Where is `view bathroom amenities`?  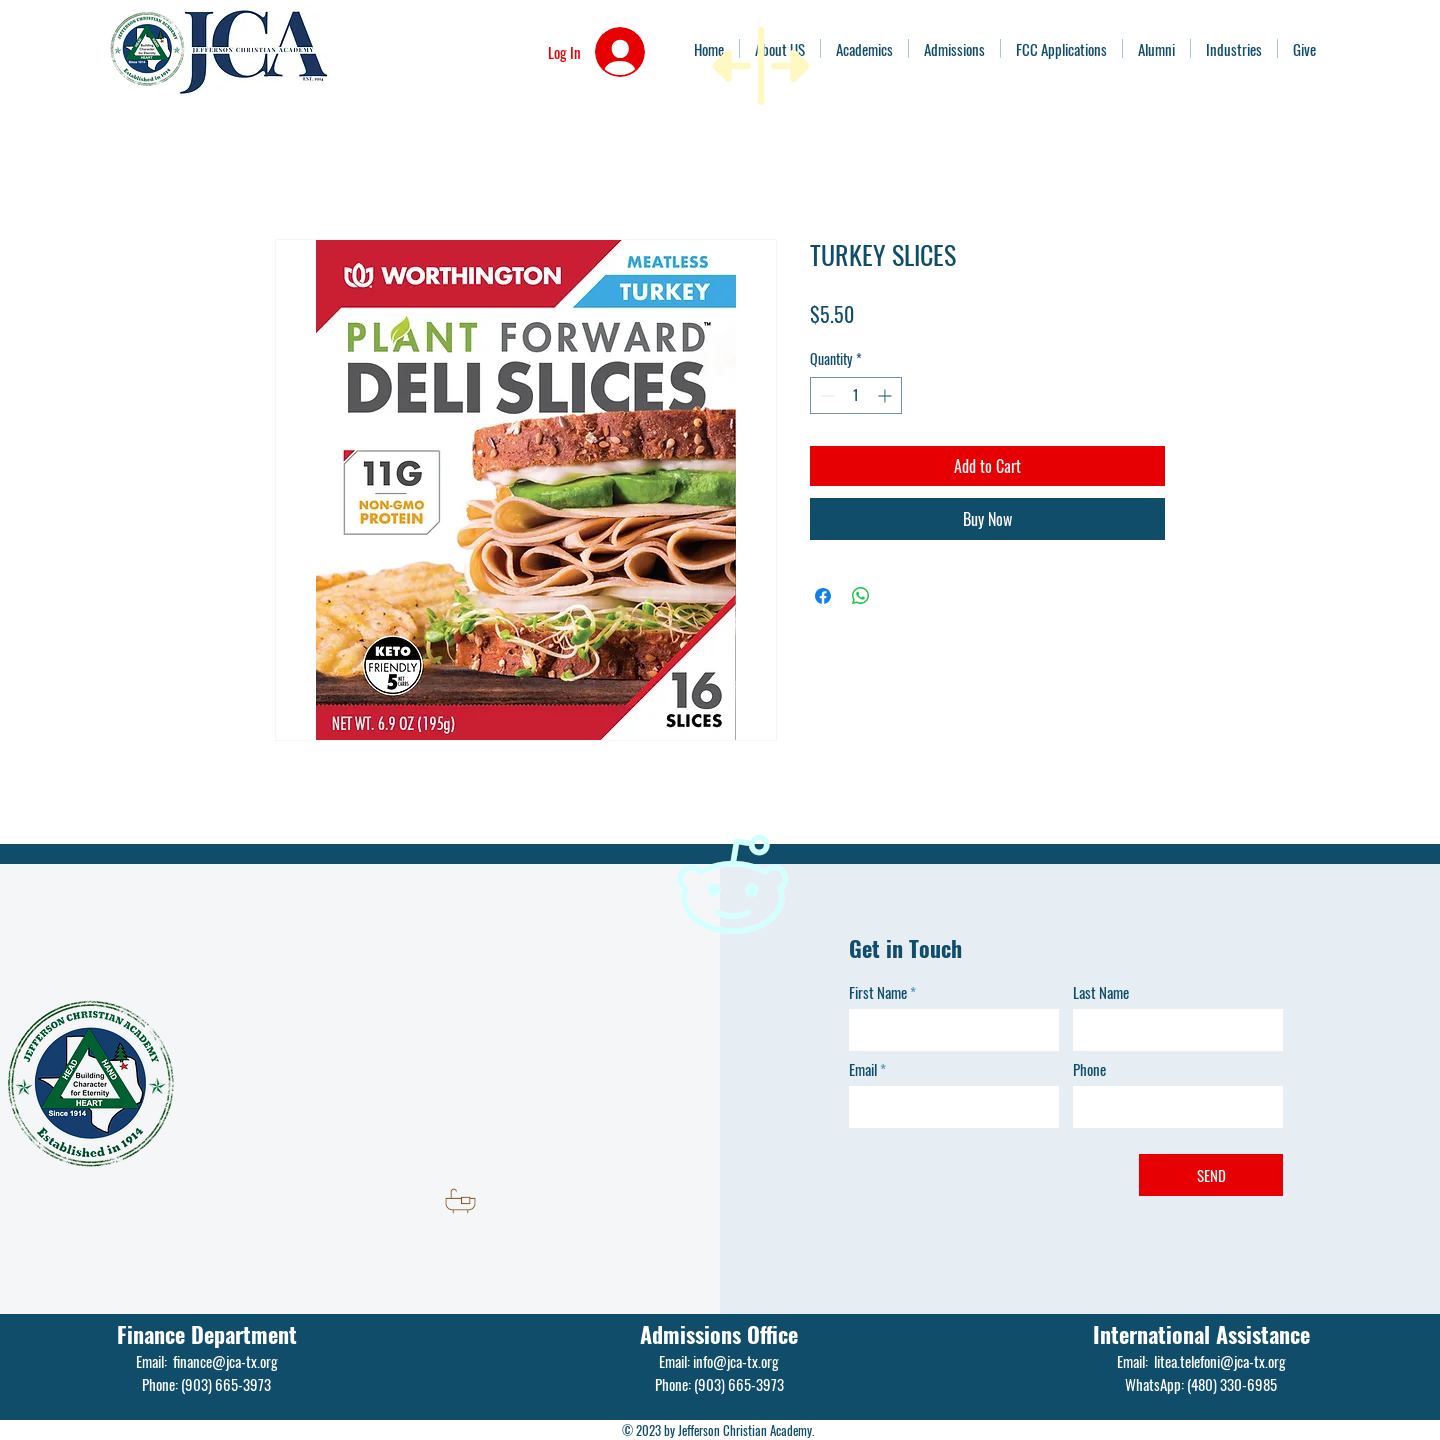
view bathroom amenities is located at coordinates (460, 1201).